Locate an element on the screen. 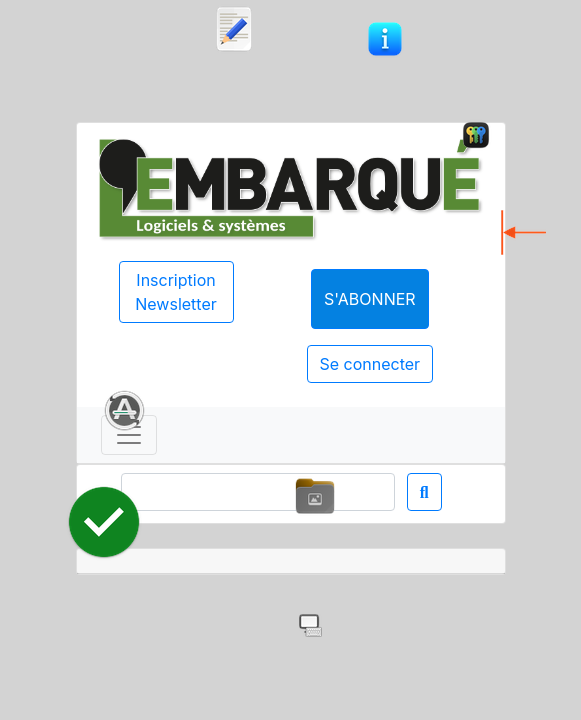  open your pictures folder is located at coordinates (315, 496).